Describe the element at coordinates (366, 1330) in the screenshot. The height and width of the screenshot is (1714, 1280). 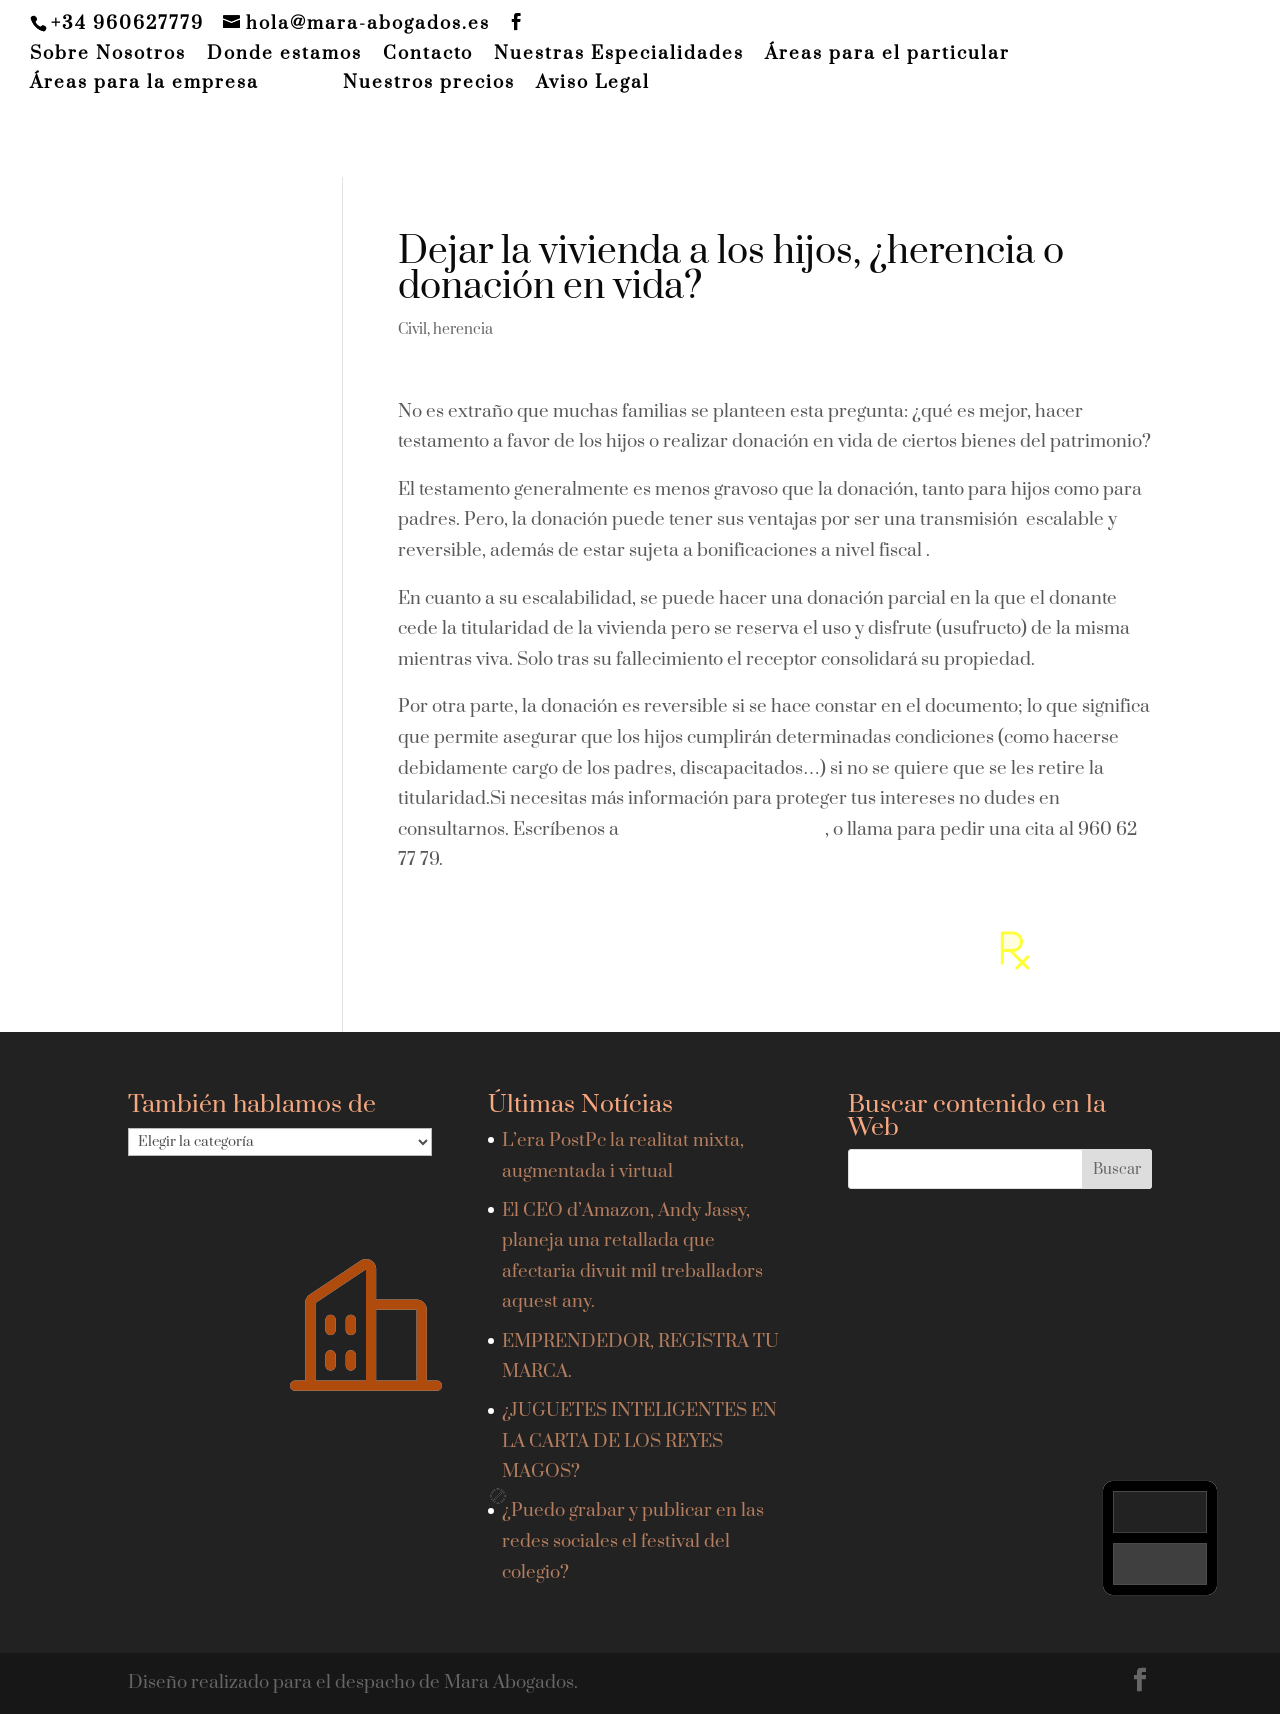
I see `view nearby buildings or properties` at that location.